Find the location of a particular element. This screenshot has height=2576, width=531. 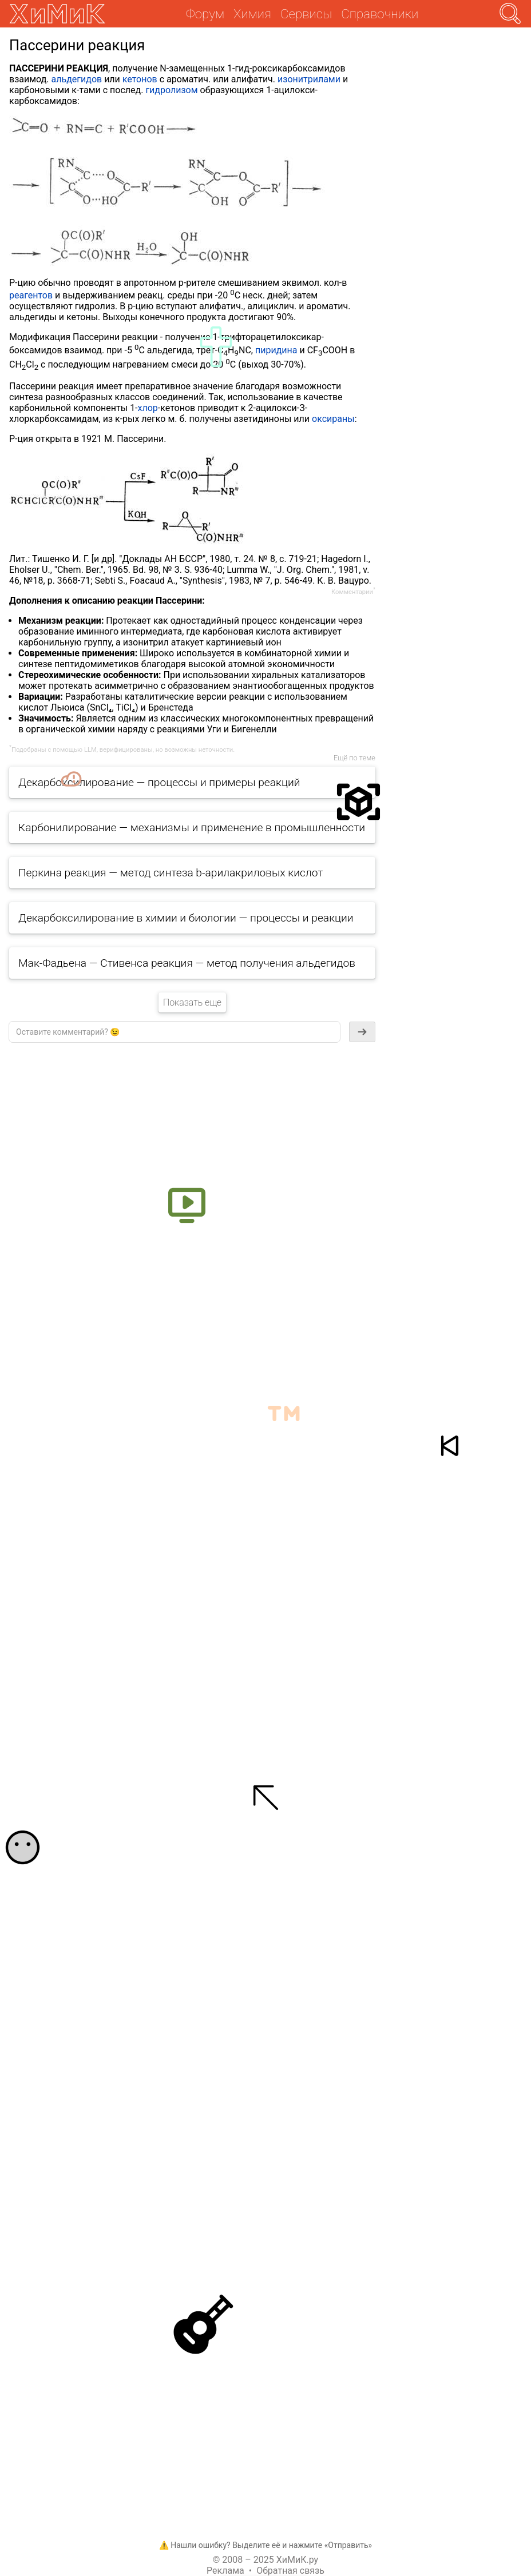

skip to previous track is located at coordinates (450, 1446).